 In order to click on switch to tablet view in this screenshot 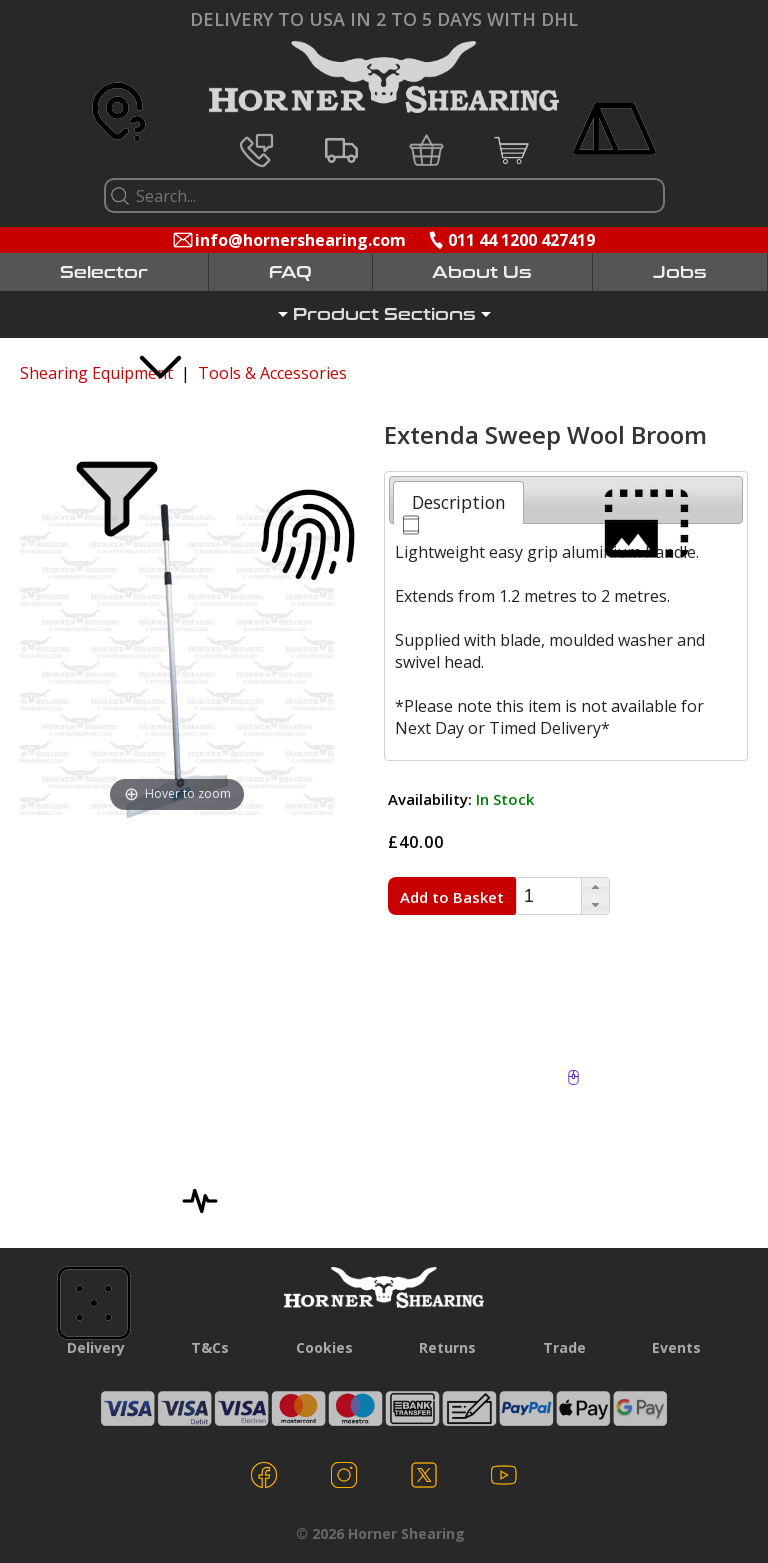, I will do `click(411, 525)`.